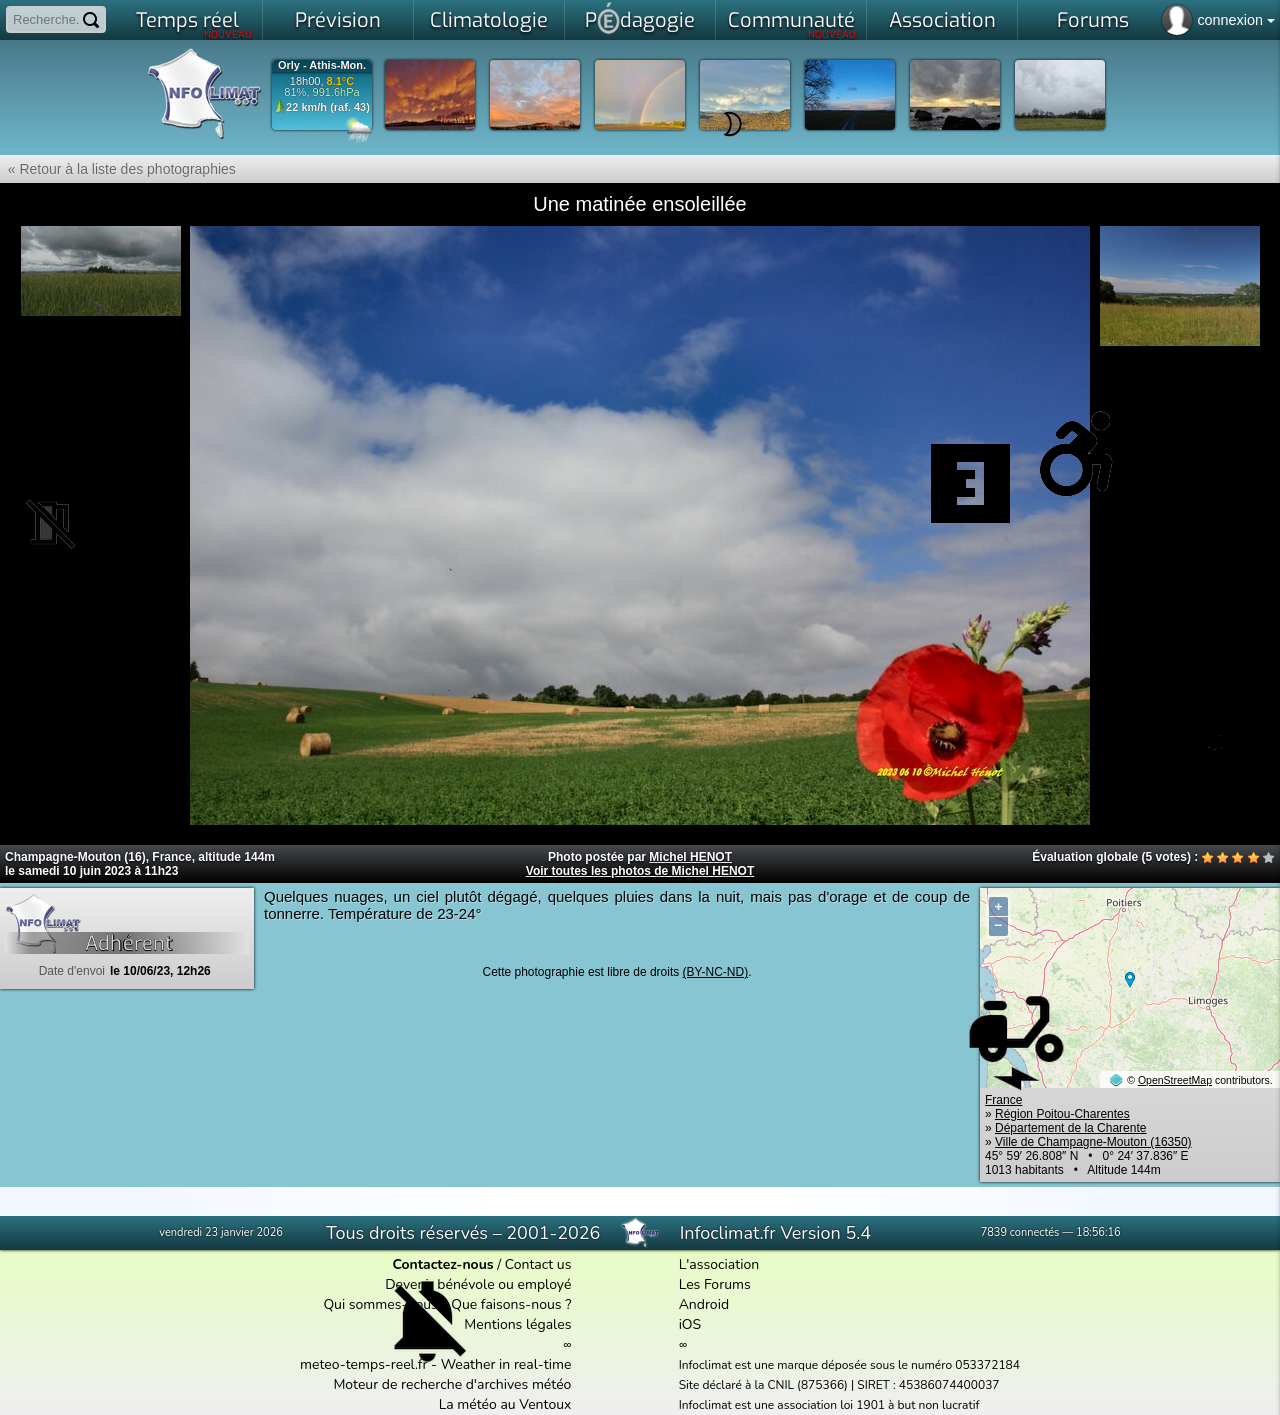  I want to click on meeting room unavailable, so click(52, 523).